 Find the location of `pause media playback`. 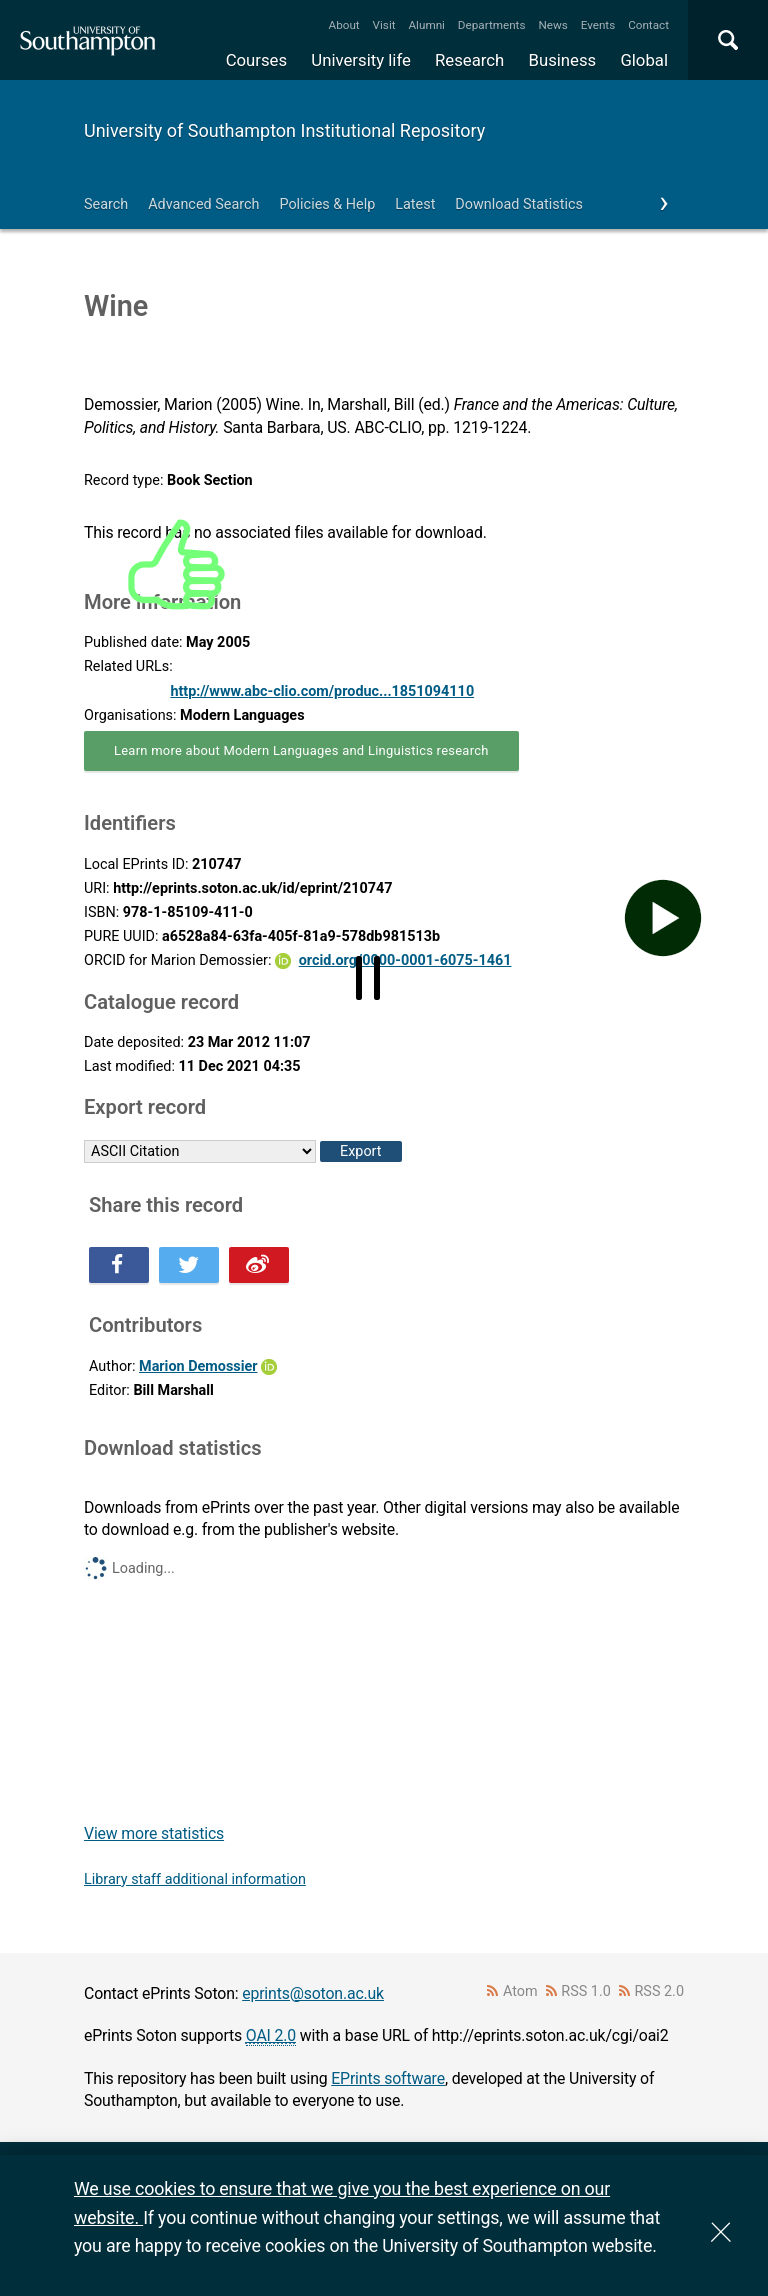

pause media playback is located at coordinates (368, 978).